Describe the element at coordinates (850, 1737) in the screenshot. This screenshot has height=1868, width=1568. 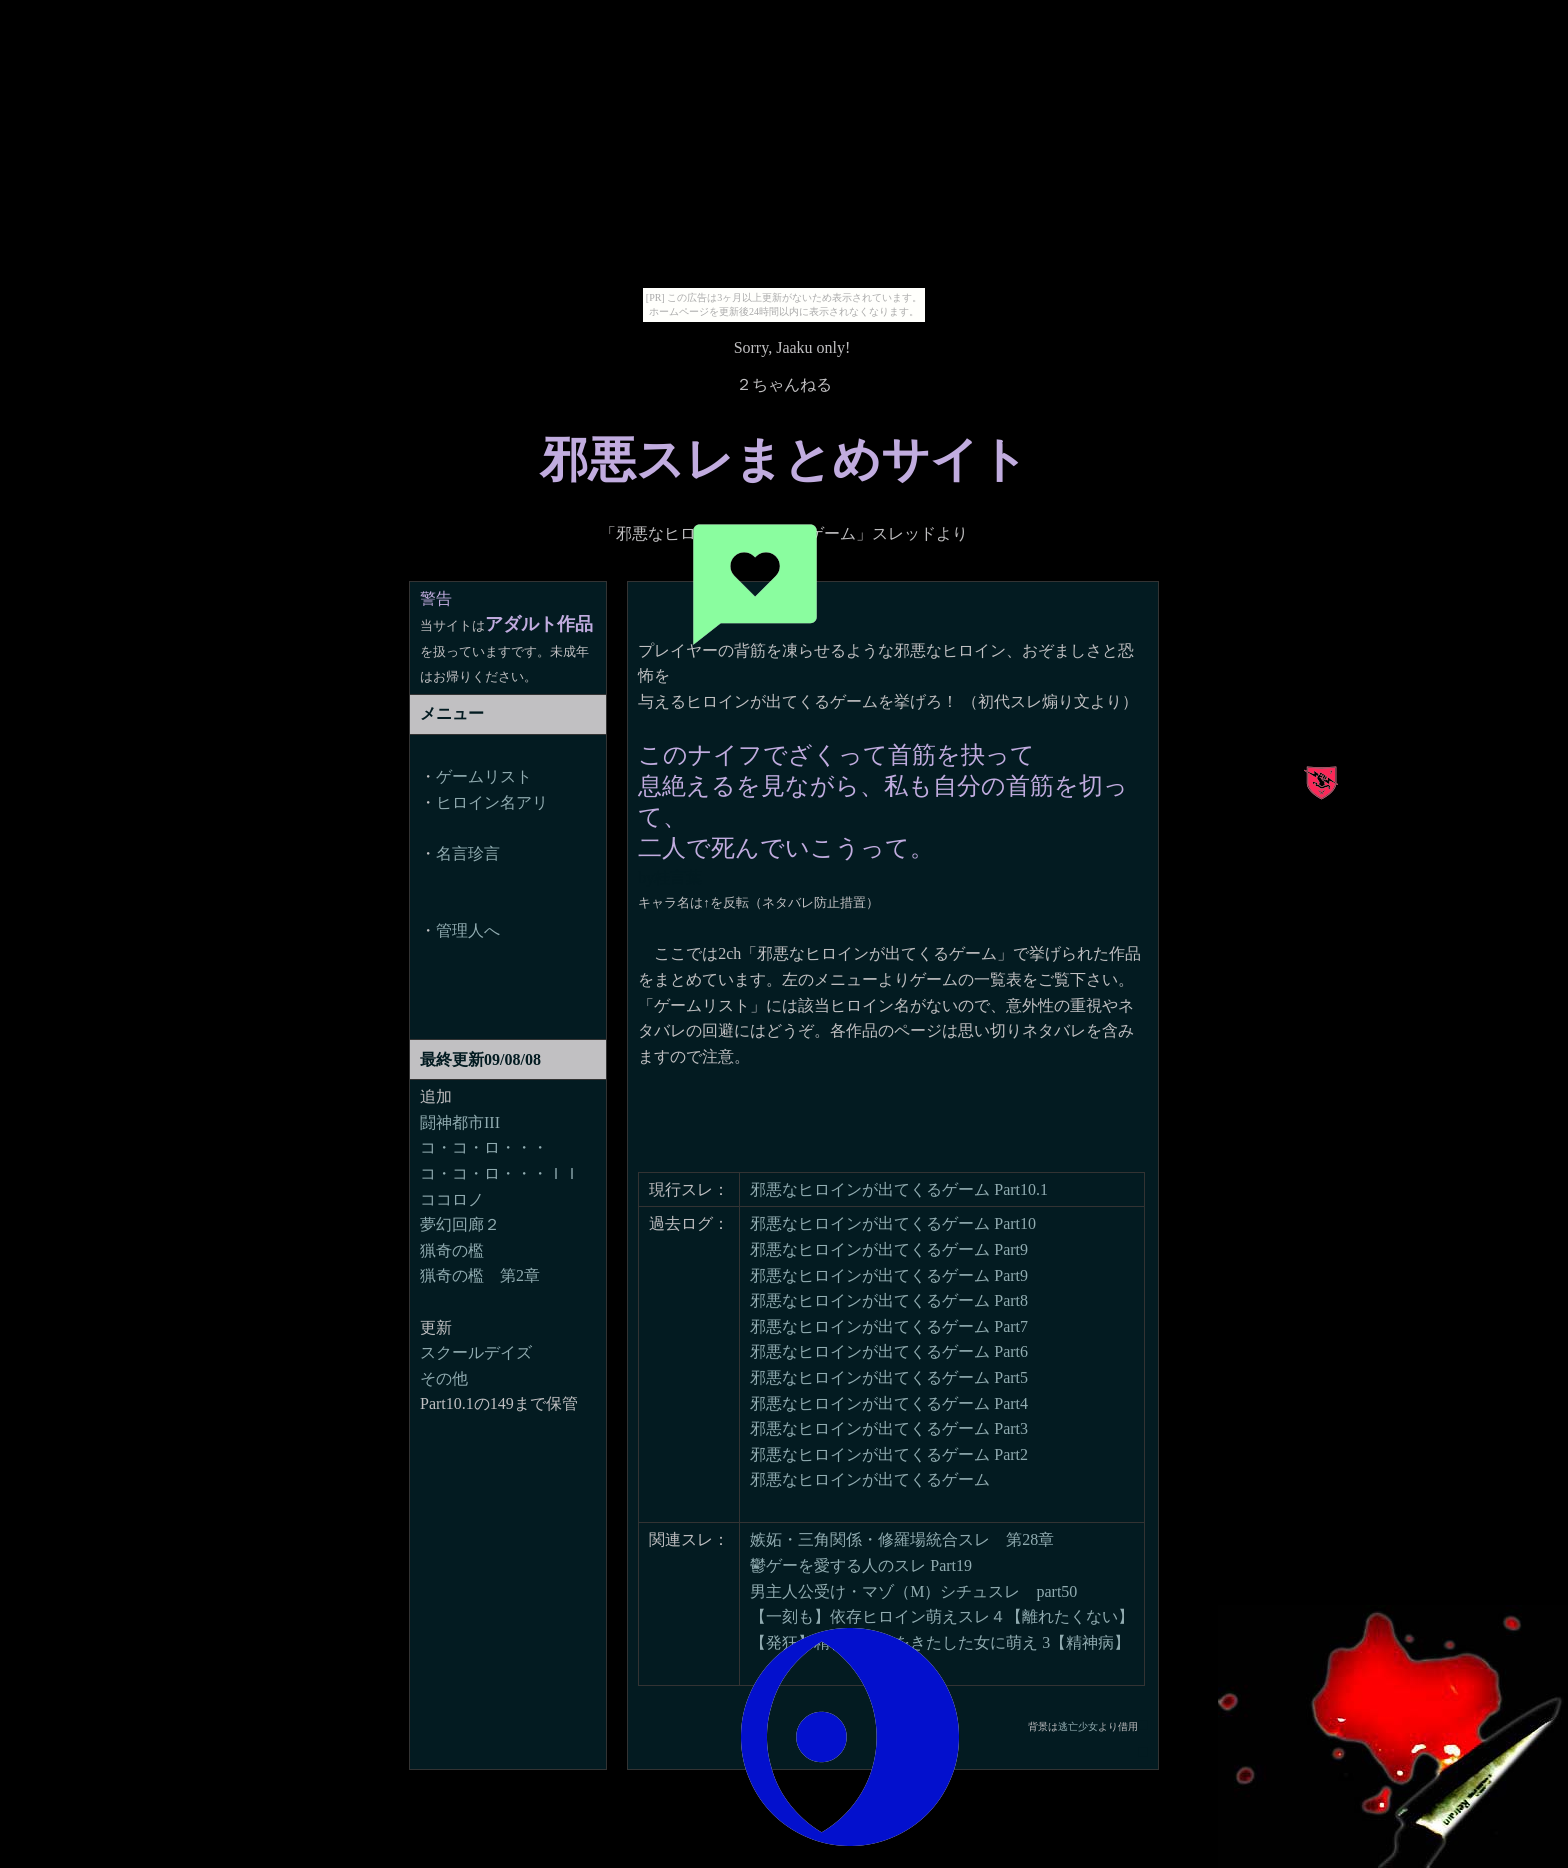
I see `icomoon icon font service logo` at that location.